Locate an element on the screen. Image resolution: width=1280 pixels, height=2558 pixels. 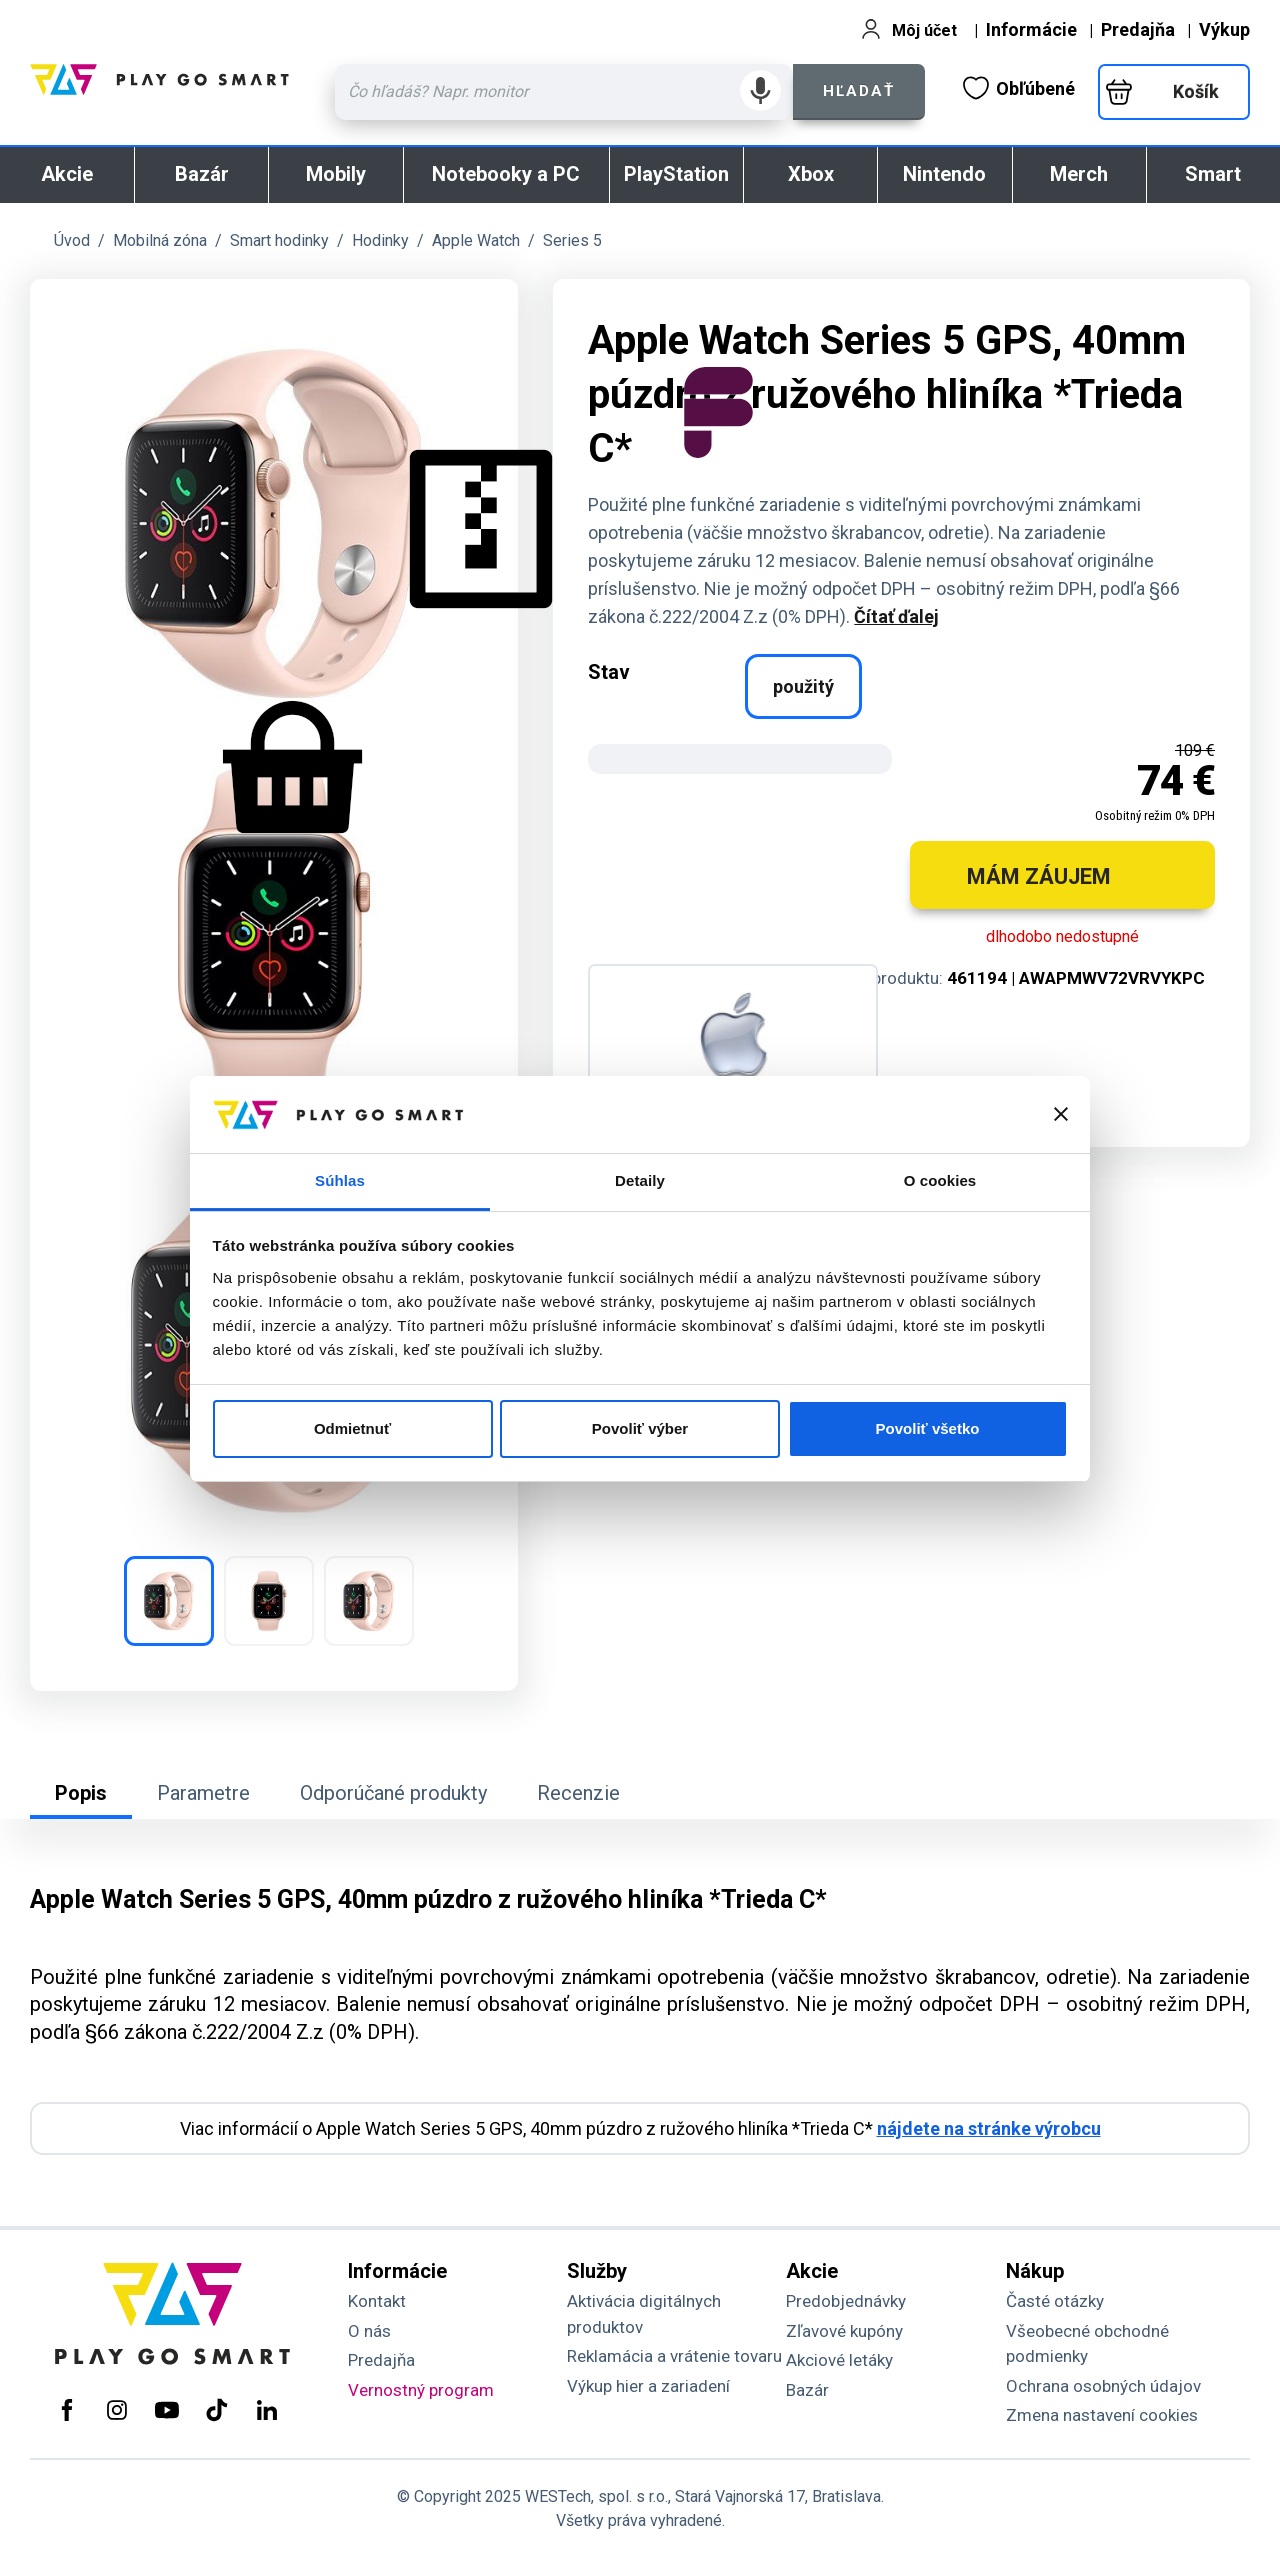
formbricks logo is located at coordinates (718, 412).